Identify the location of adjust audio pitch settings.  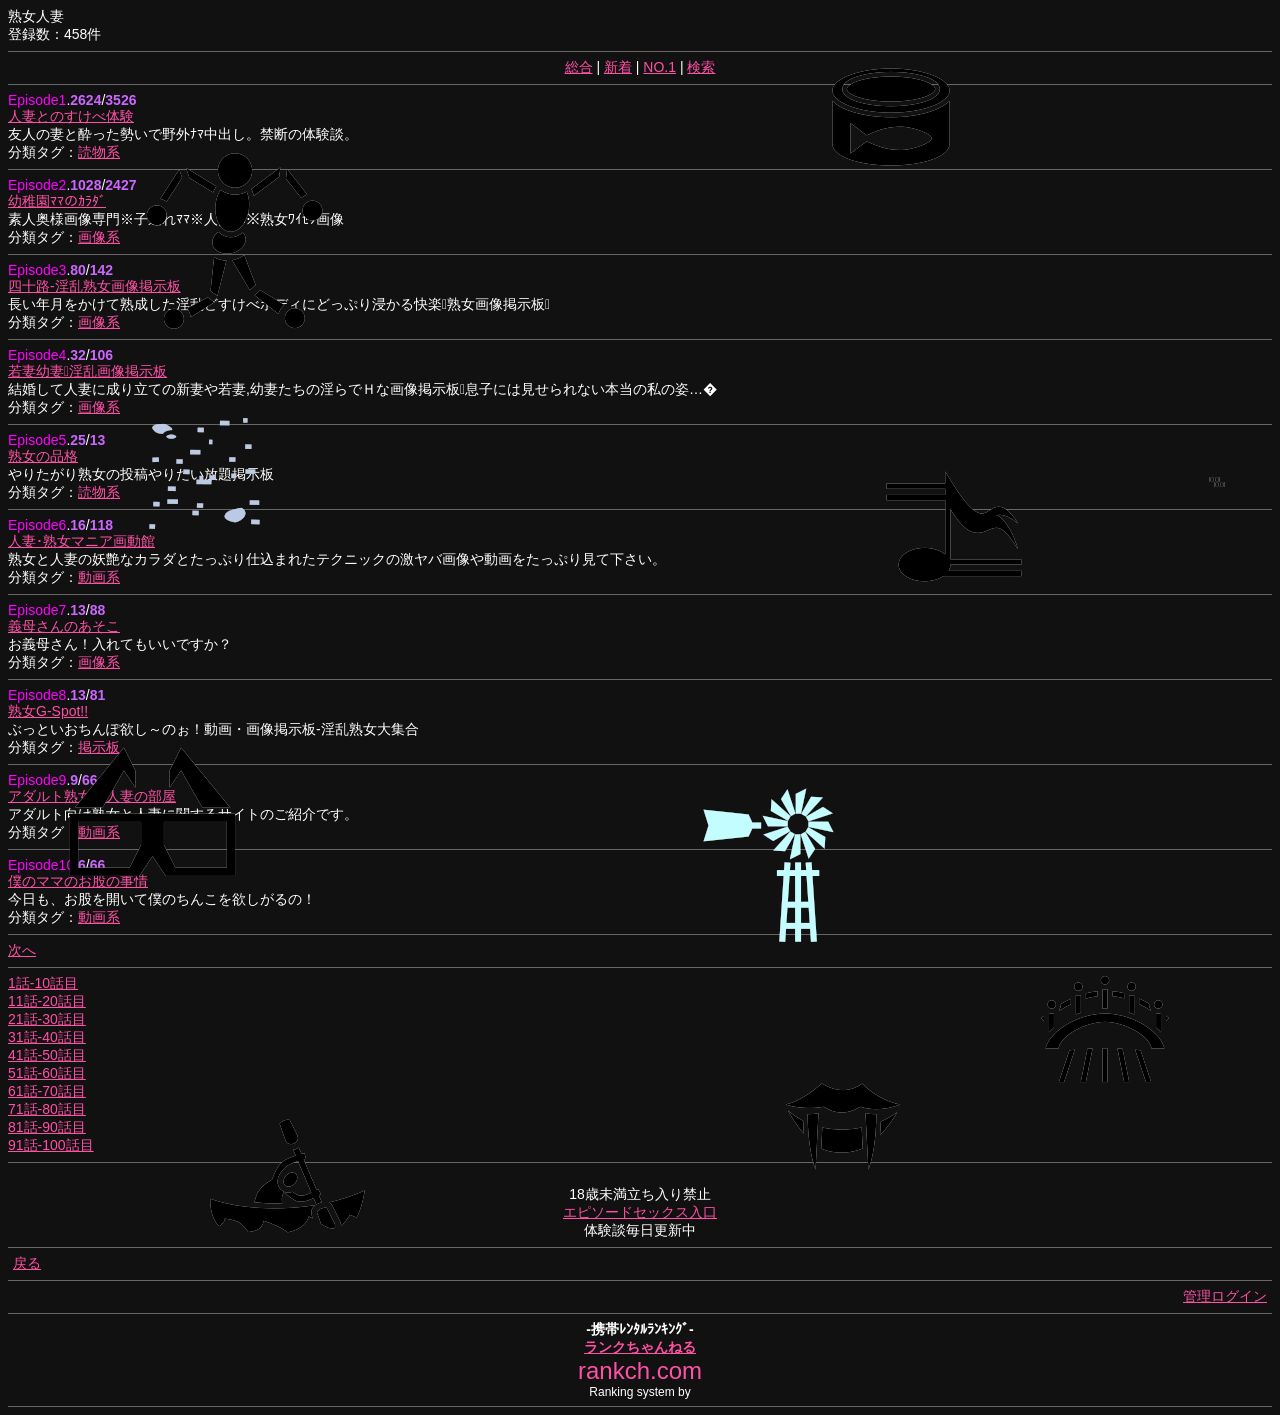
(953, 530).